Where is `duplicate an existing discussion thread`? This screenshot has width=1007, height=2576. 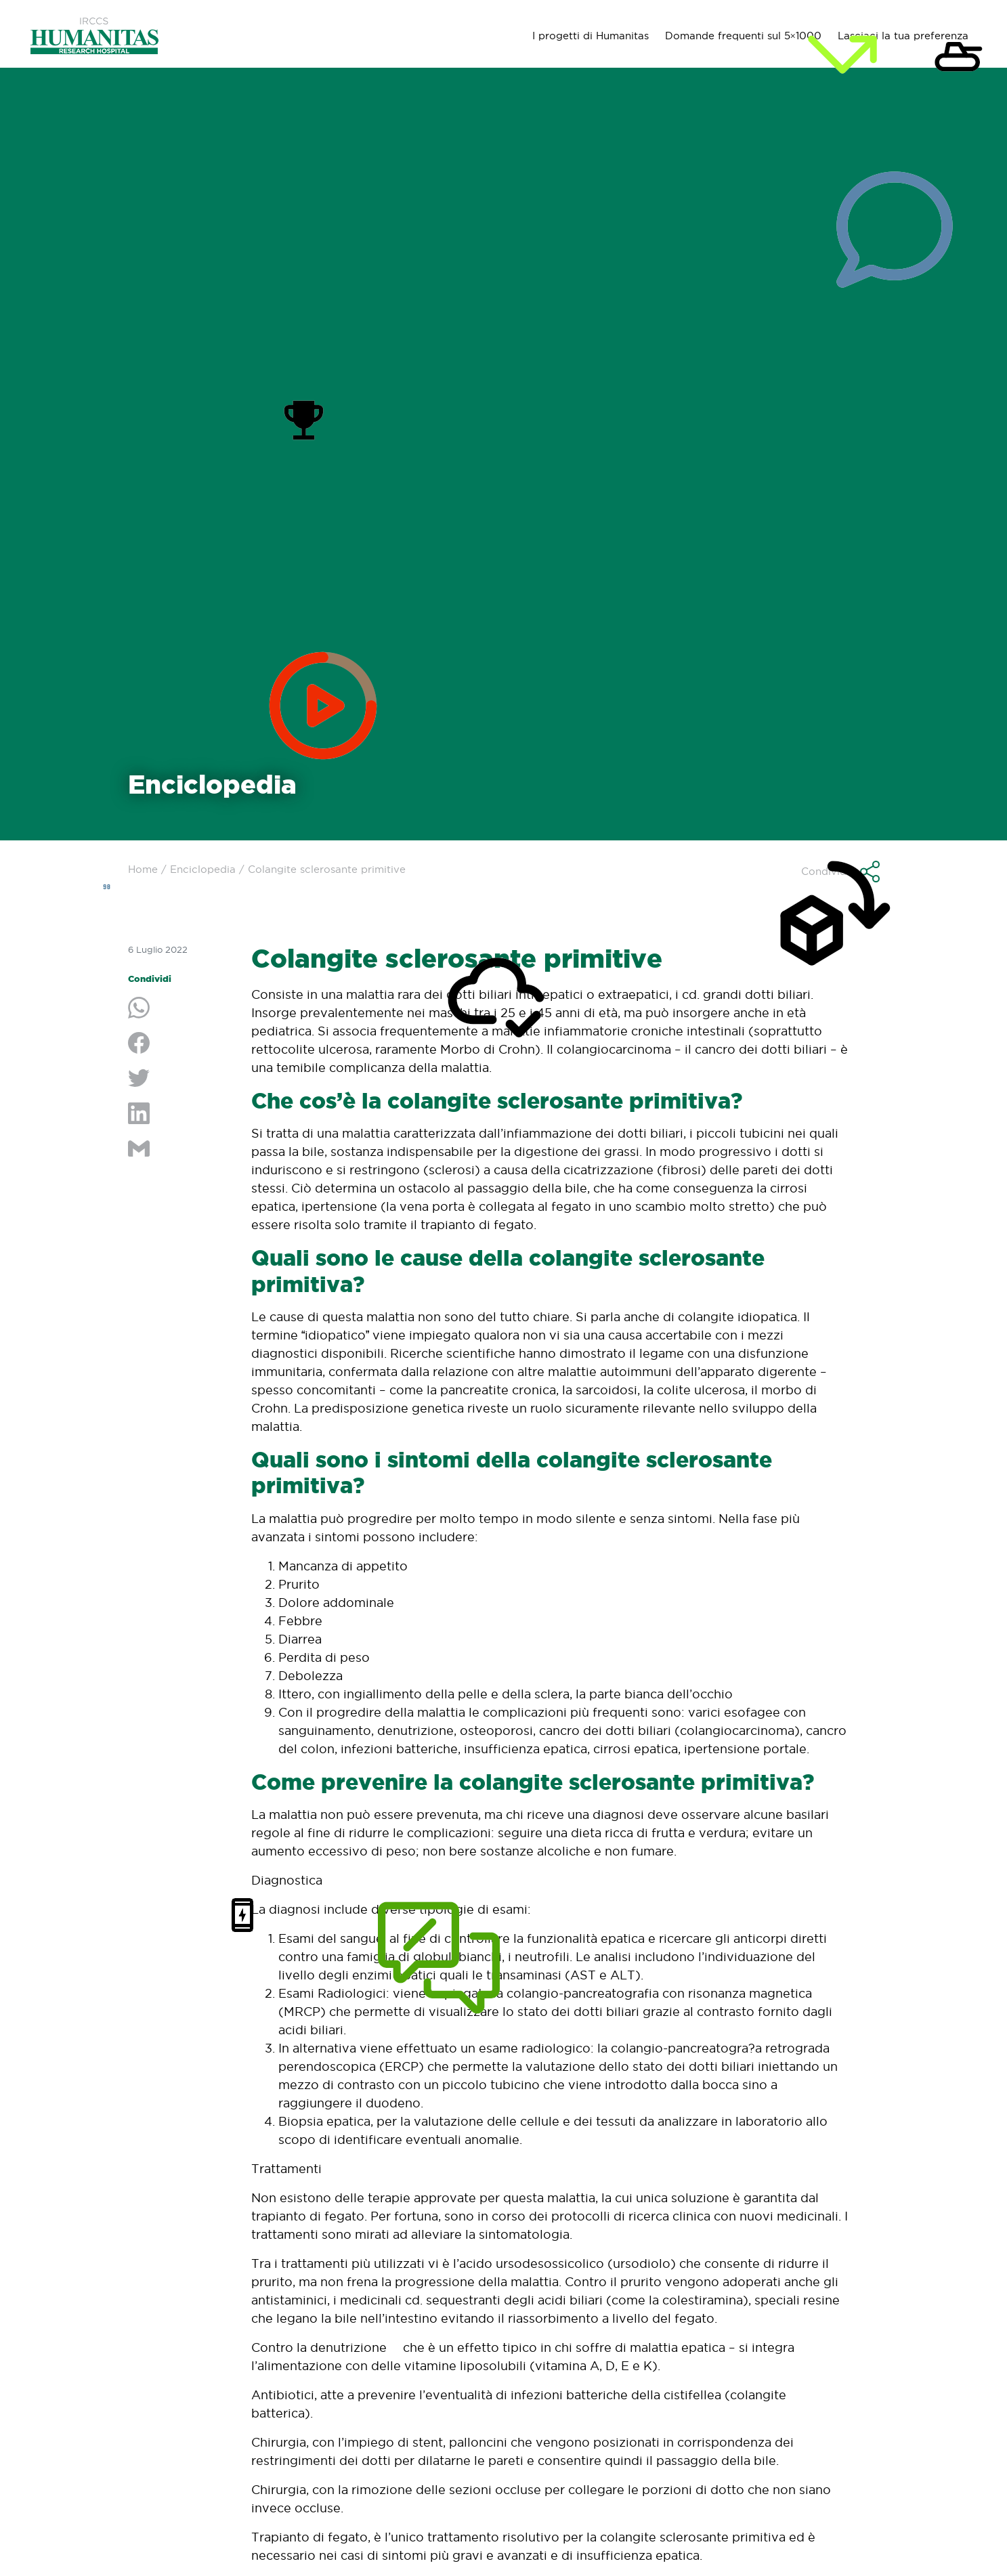
duplicate an existing discussion thread is located at coordinates (439, 1958).